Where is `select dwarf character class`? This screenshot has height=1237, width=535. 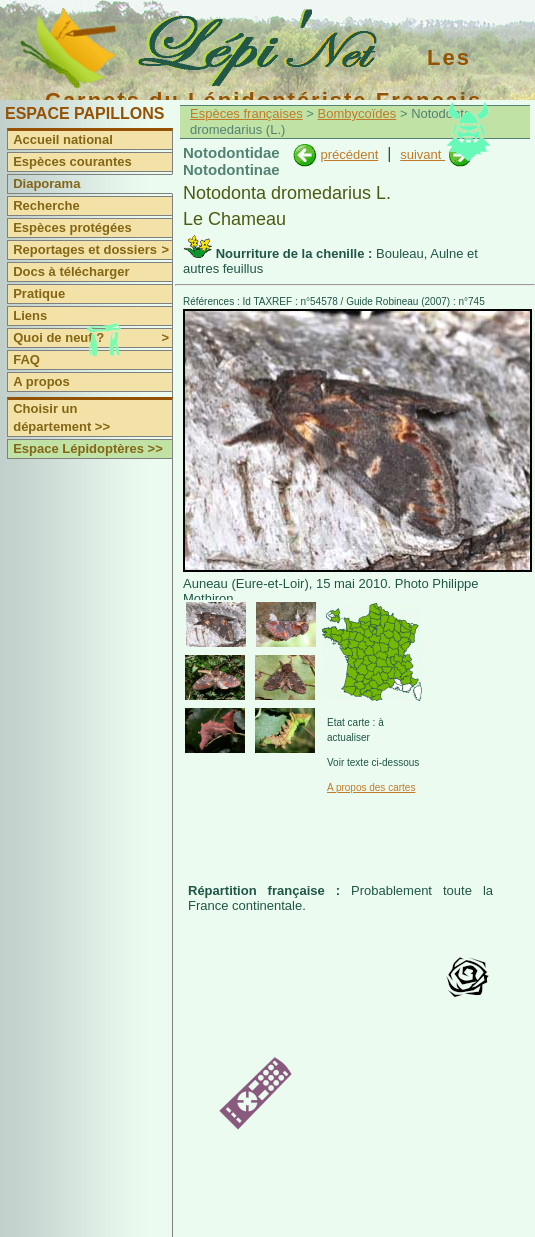 select dwarf character class is located at coordinates (468, 131).